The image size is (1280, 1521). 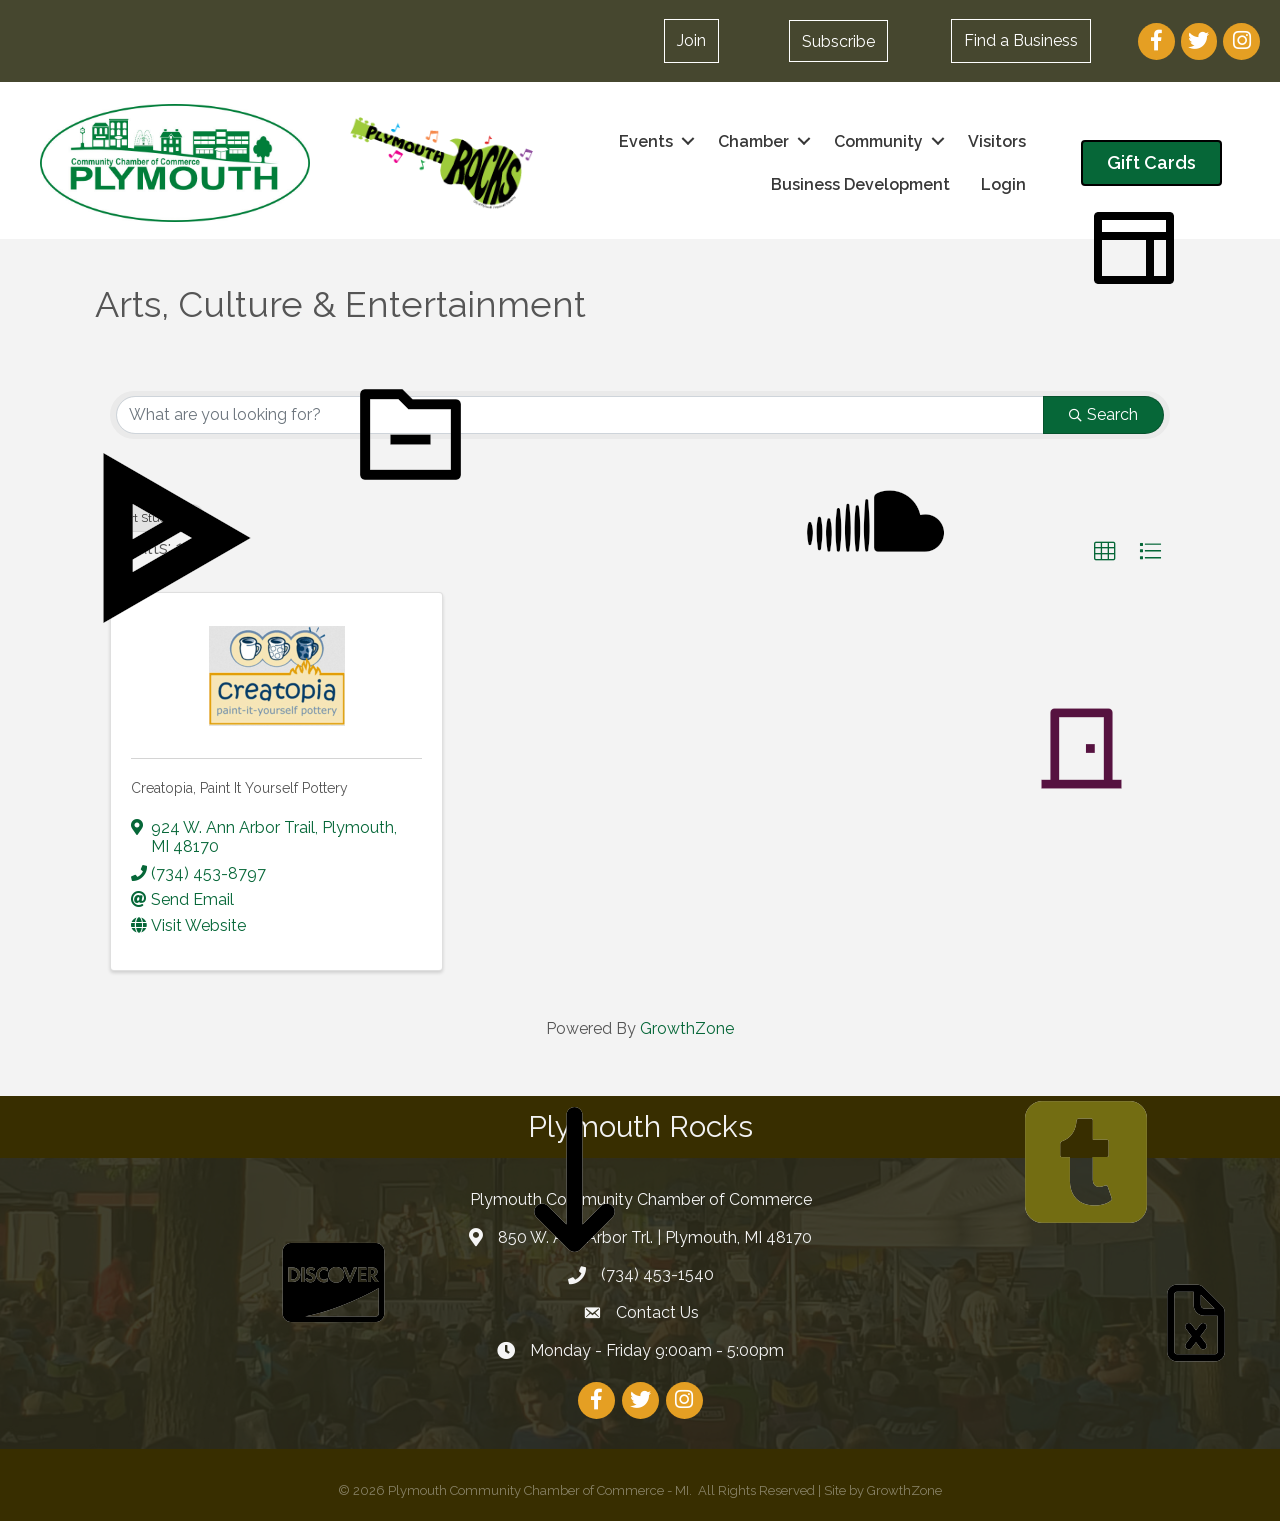 What do you see at coordinates (177, 538) in the screenshot?
I see `open asciinema terminal recording player` at bounding box center [177, 538].